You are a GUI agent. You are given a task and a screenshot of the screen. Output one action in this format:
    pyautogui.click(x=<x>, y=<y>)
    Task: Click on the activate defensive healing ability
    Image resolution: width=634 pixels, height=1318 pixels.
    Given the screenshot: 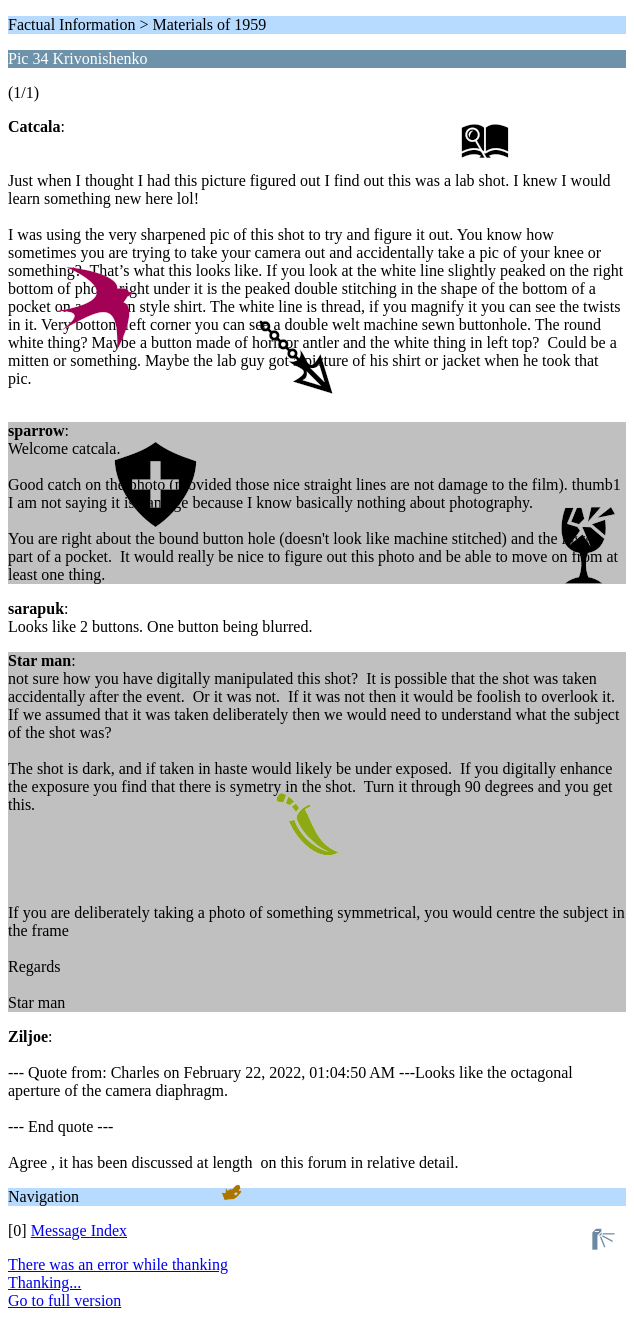 What is the action you would take?
    pyautogui.click(x=155, y=484)
    